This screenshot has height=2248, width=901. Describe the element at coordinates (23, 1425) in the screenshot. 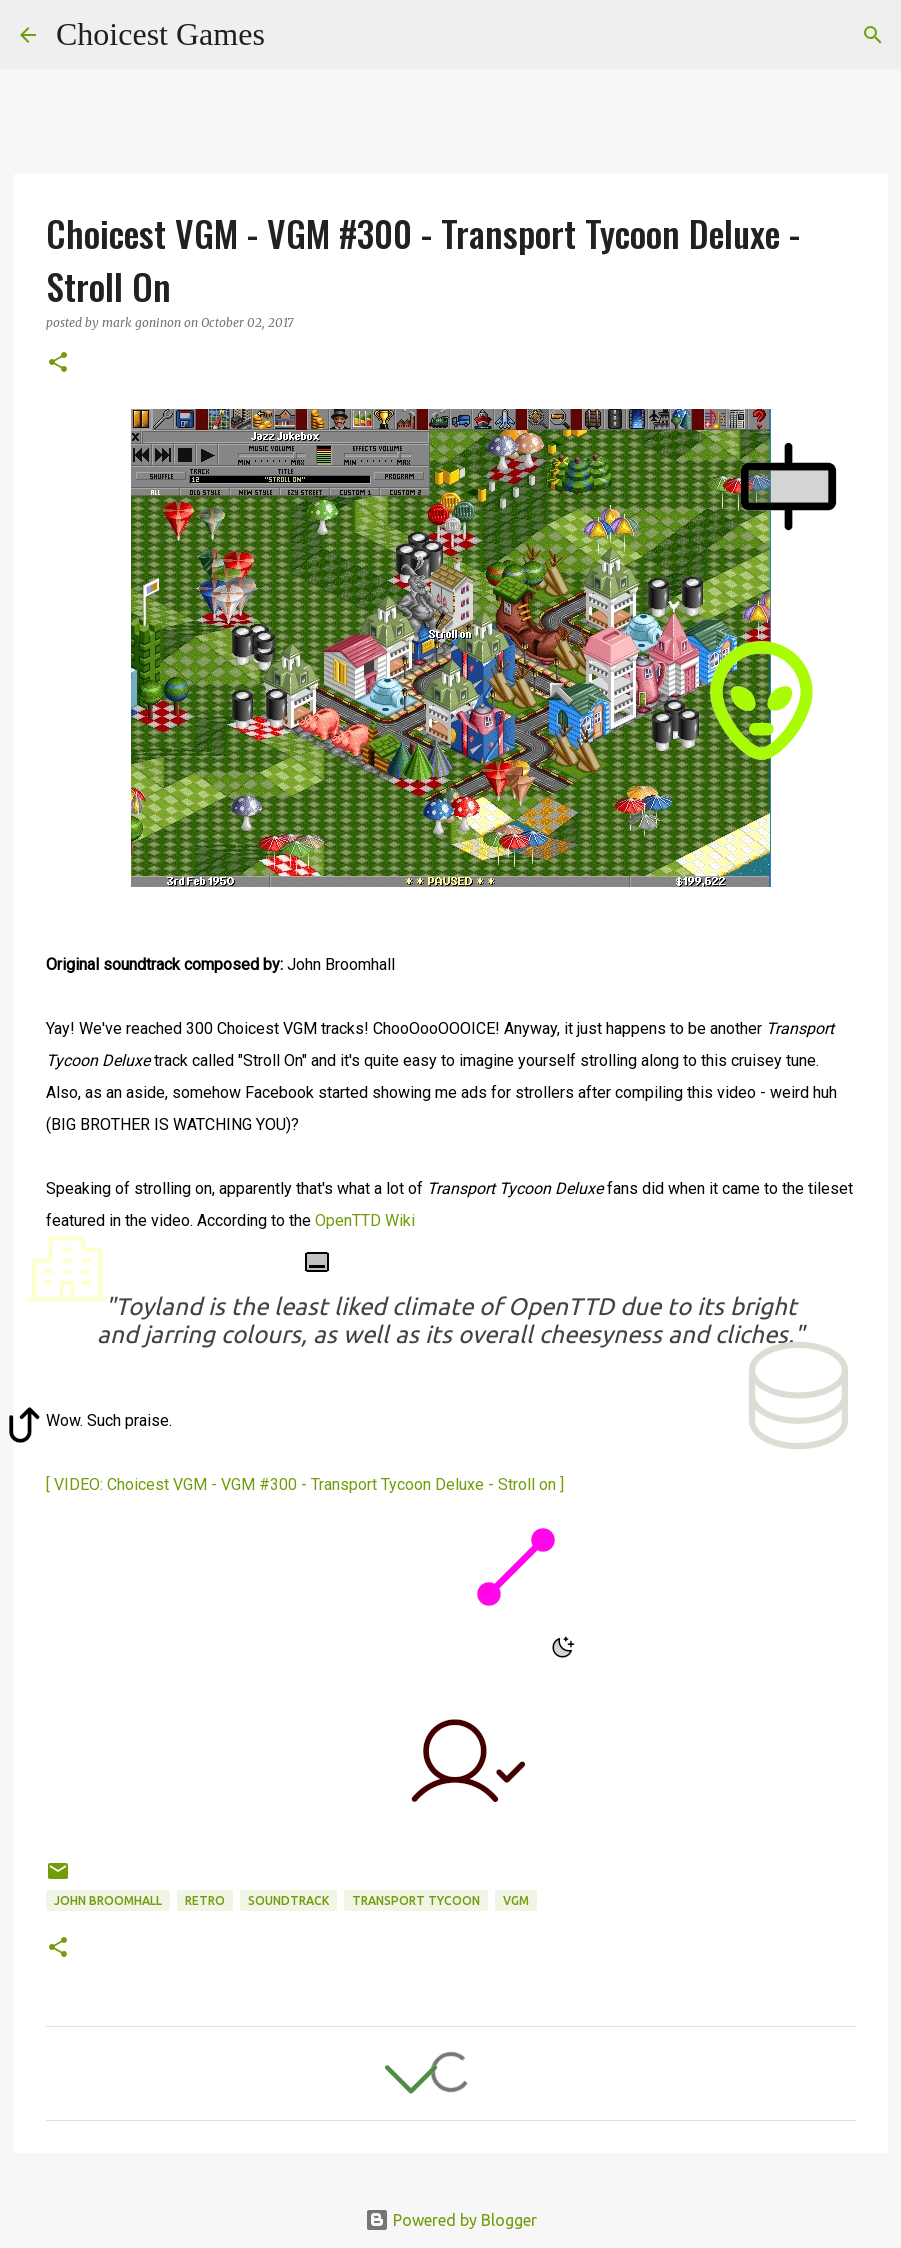

I see `redo or repeat last action` at that location.